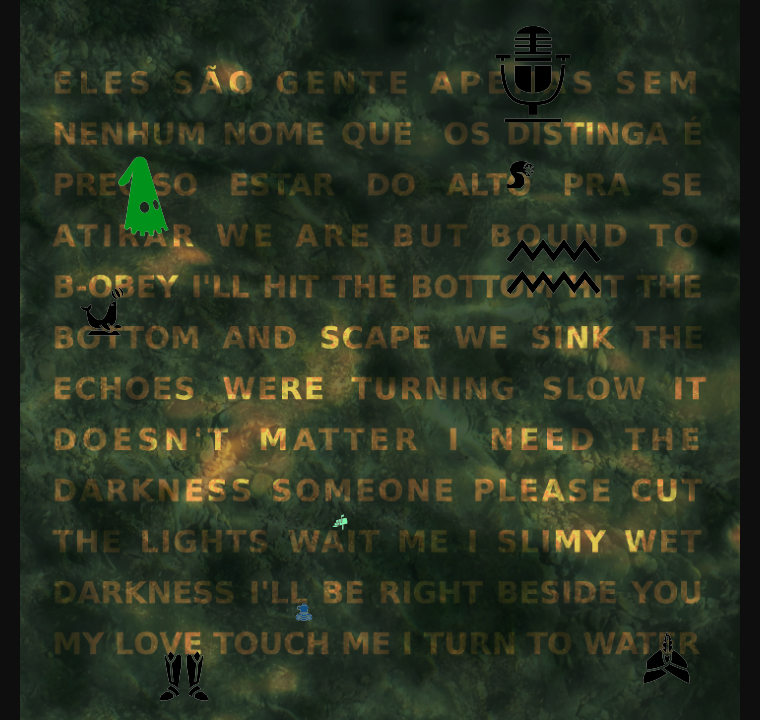 The height and width of the screenshot is (720, 760). What do you see at coordinates (667, 658) in the screenshot?
I see `select turban headwear for character customization` at bounding box center [667, 658].